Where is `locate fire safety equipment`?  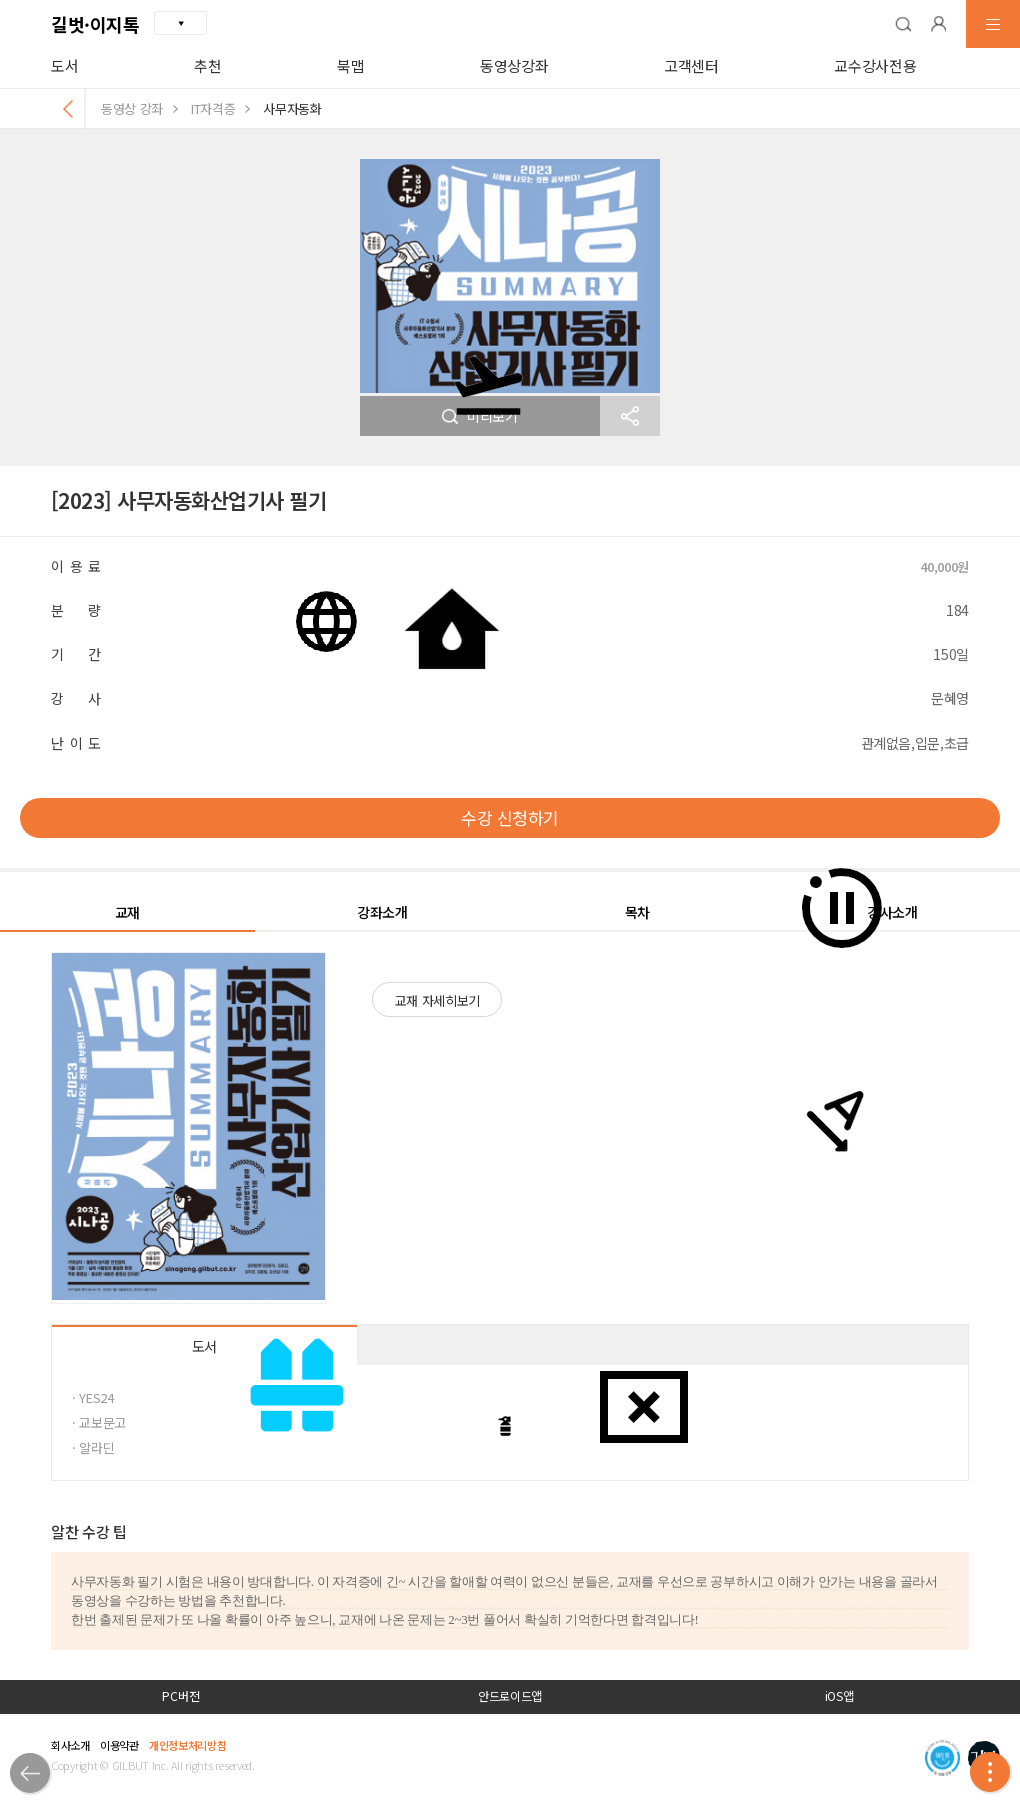
locate fire safety equipment is located at coordinates (505, 1425).